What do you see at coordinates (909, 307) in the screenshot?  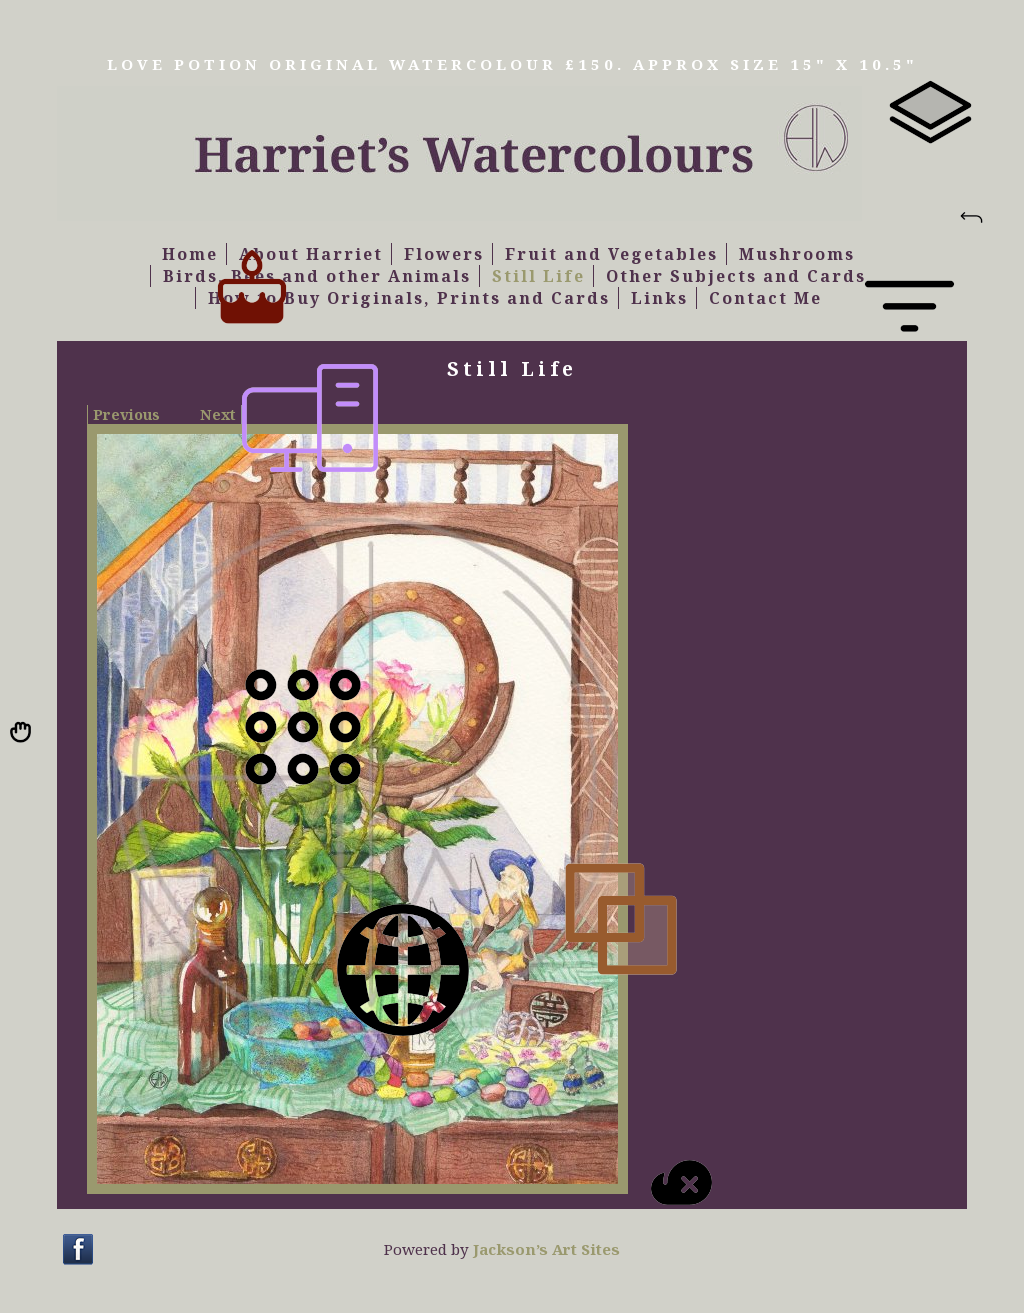 I see `filter or sort list items` at bounding box center [909, 307].